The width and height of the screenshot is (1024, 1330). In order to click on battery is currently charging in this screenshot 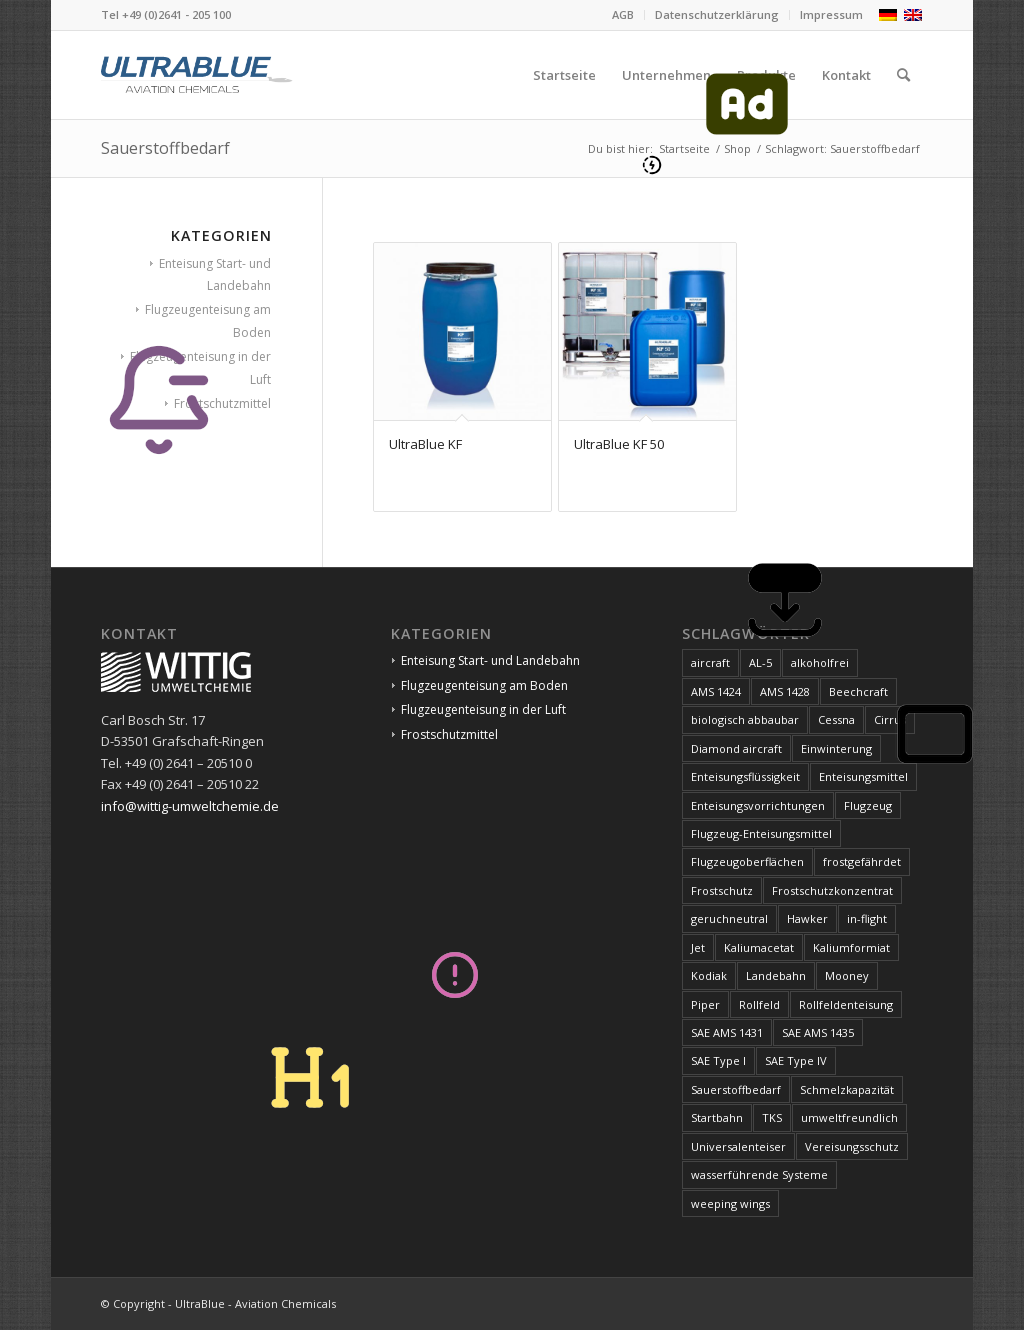, I will do `click(652, 165)`.